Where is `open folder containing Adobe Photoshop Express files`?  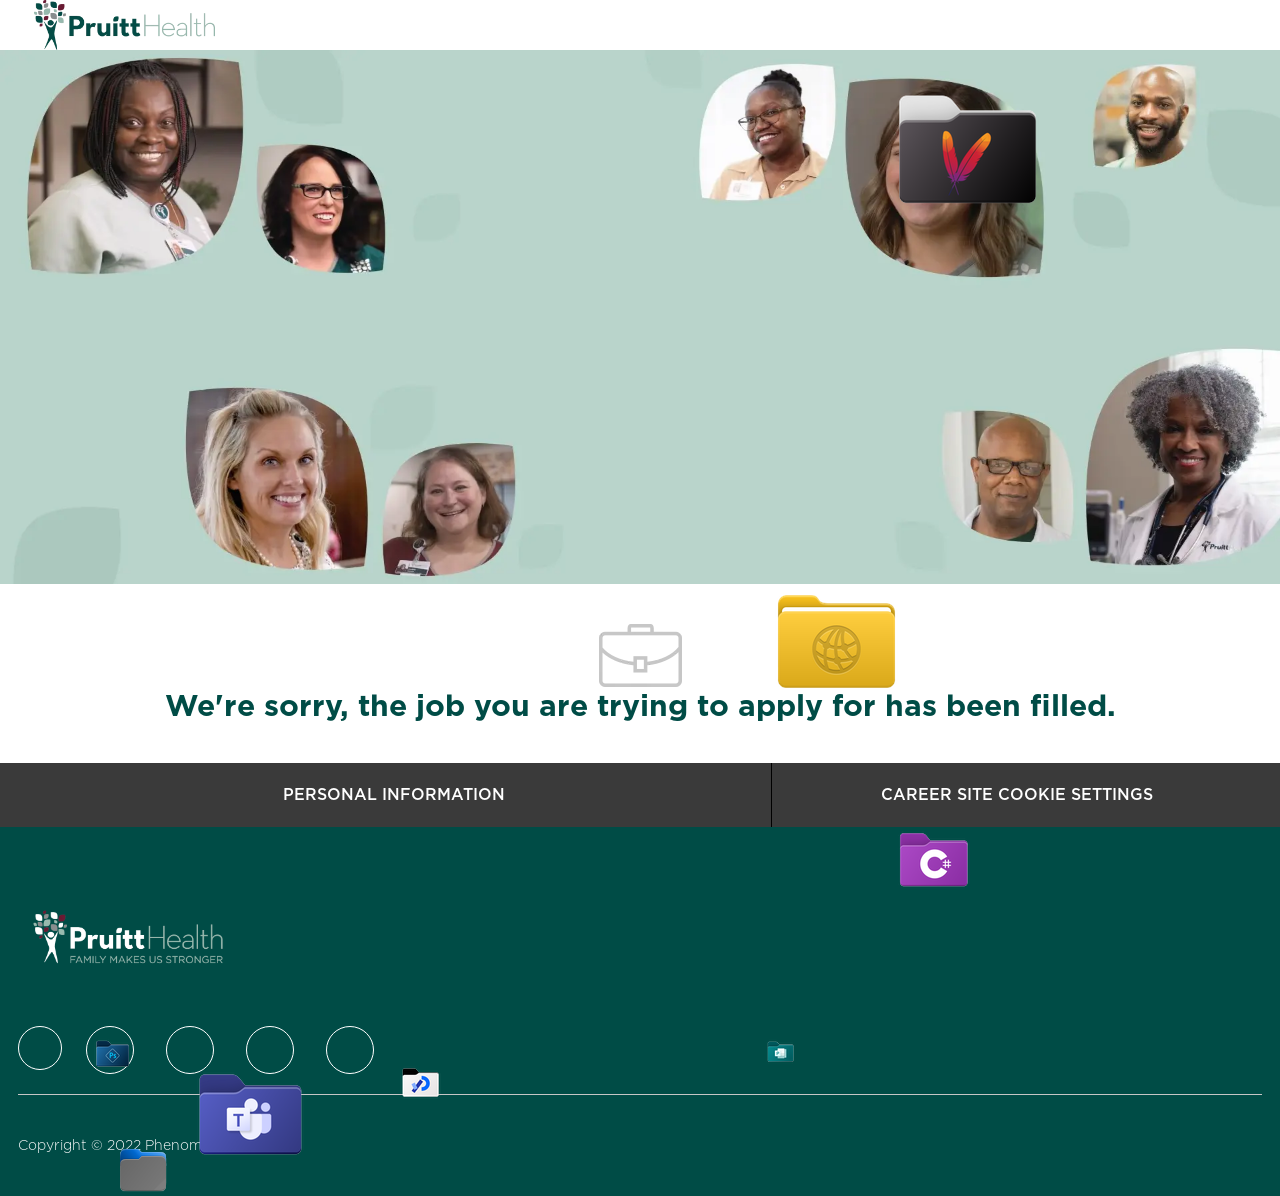
open folder containing Adobe Photoshop Express files is located at coordinates (112, 1054).